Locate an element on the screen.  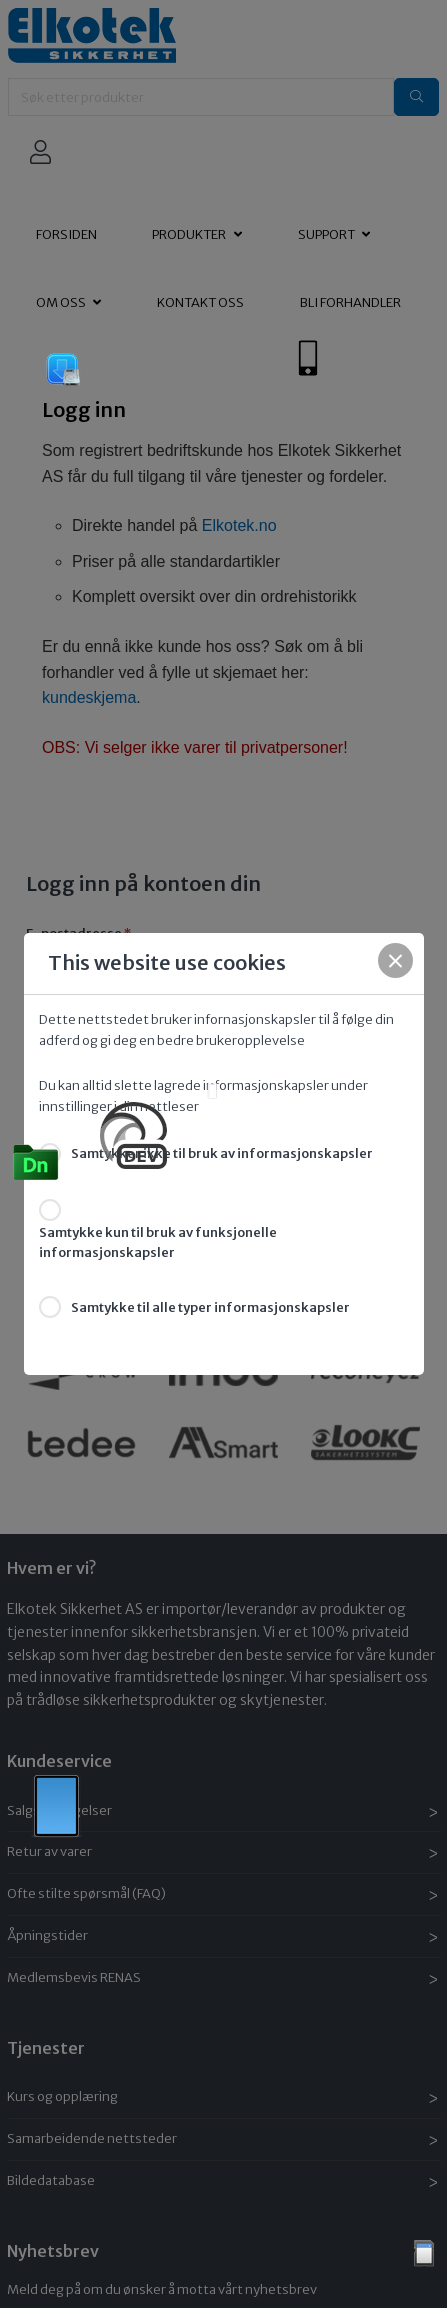
iPod Nano device connected to your Mac is located at coordinates (308, 358).